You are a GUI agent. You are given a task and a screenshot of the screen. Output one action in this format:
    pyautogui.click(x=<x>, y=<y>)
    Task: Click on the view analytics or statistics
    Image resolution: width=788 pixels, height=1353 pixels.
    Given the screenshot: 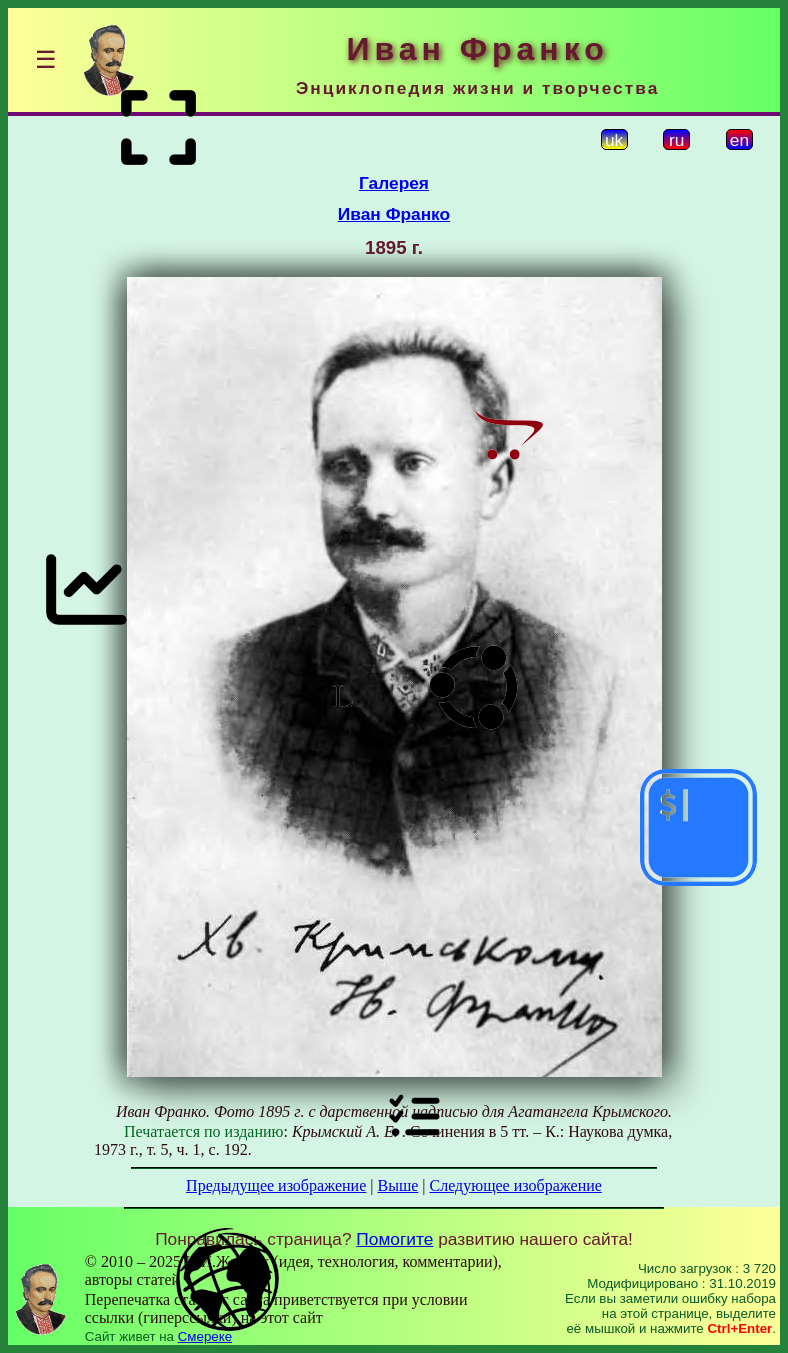 What is the action you would take?
    pyautogui.click(x=86, y=589)
    